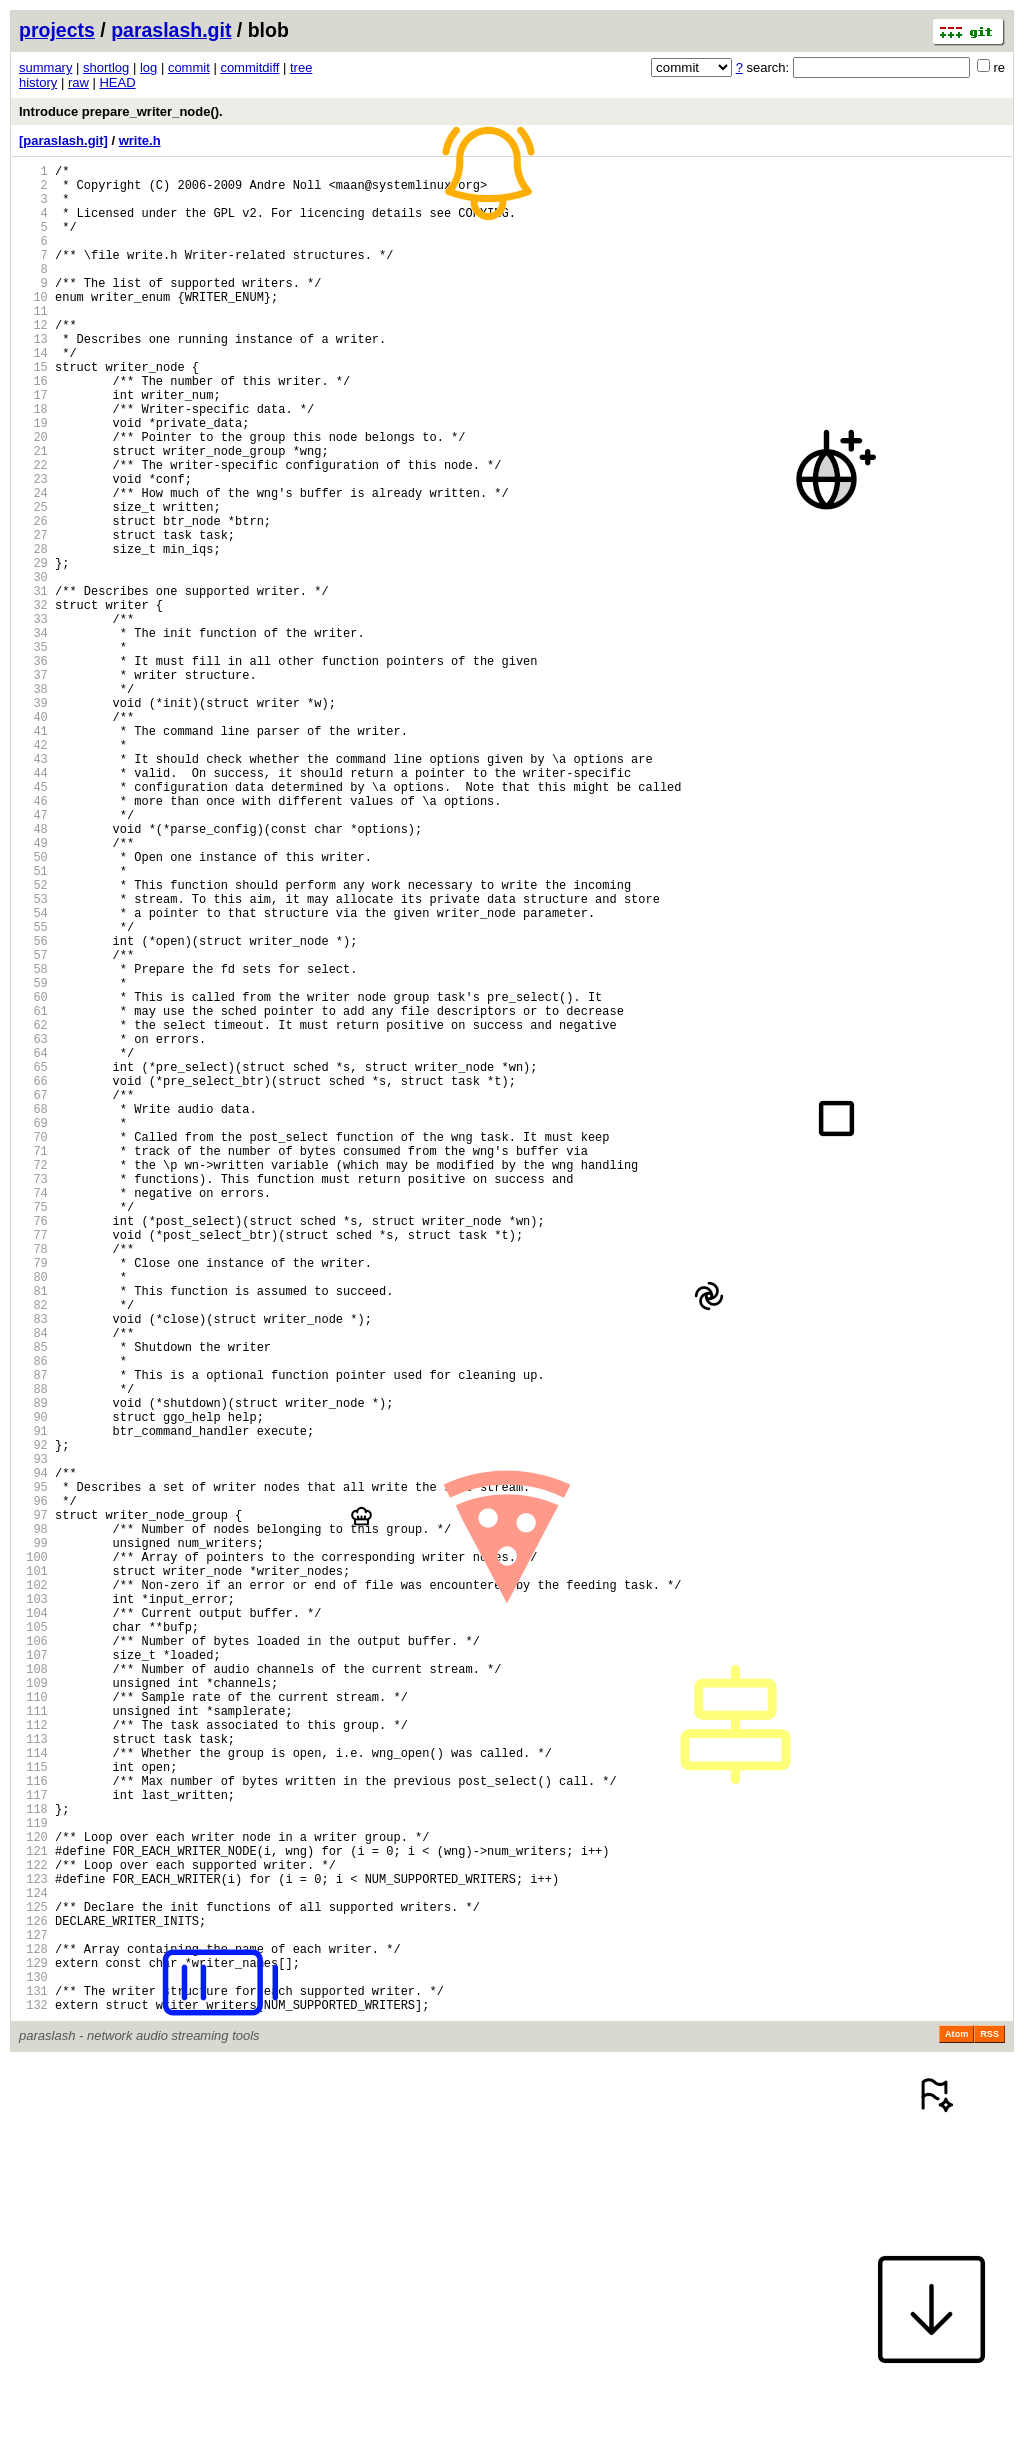 Image resolution: width=1024 pixels, height=2458 pixels. Describe the element at coordinates (488, 173) in the screenshot. I see `indicates new notifications or alerts` at that location.